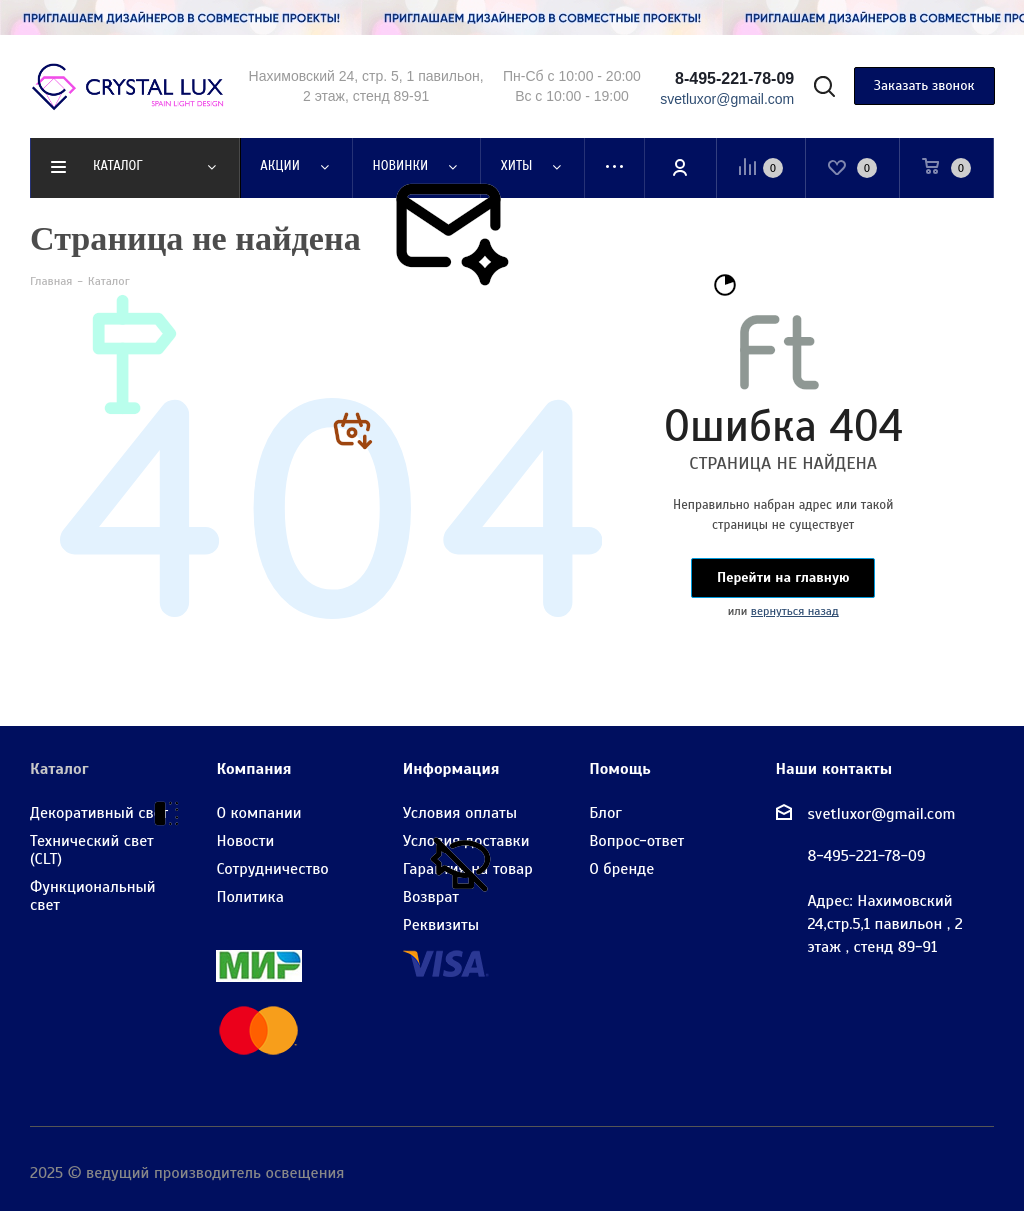  What do you see at coordinates (352, 429) in the screenshot?
I see `download items from your shopping basket` at bounding box center [352, 429].